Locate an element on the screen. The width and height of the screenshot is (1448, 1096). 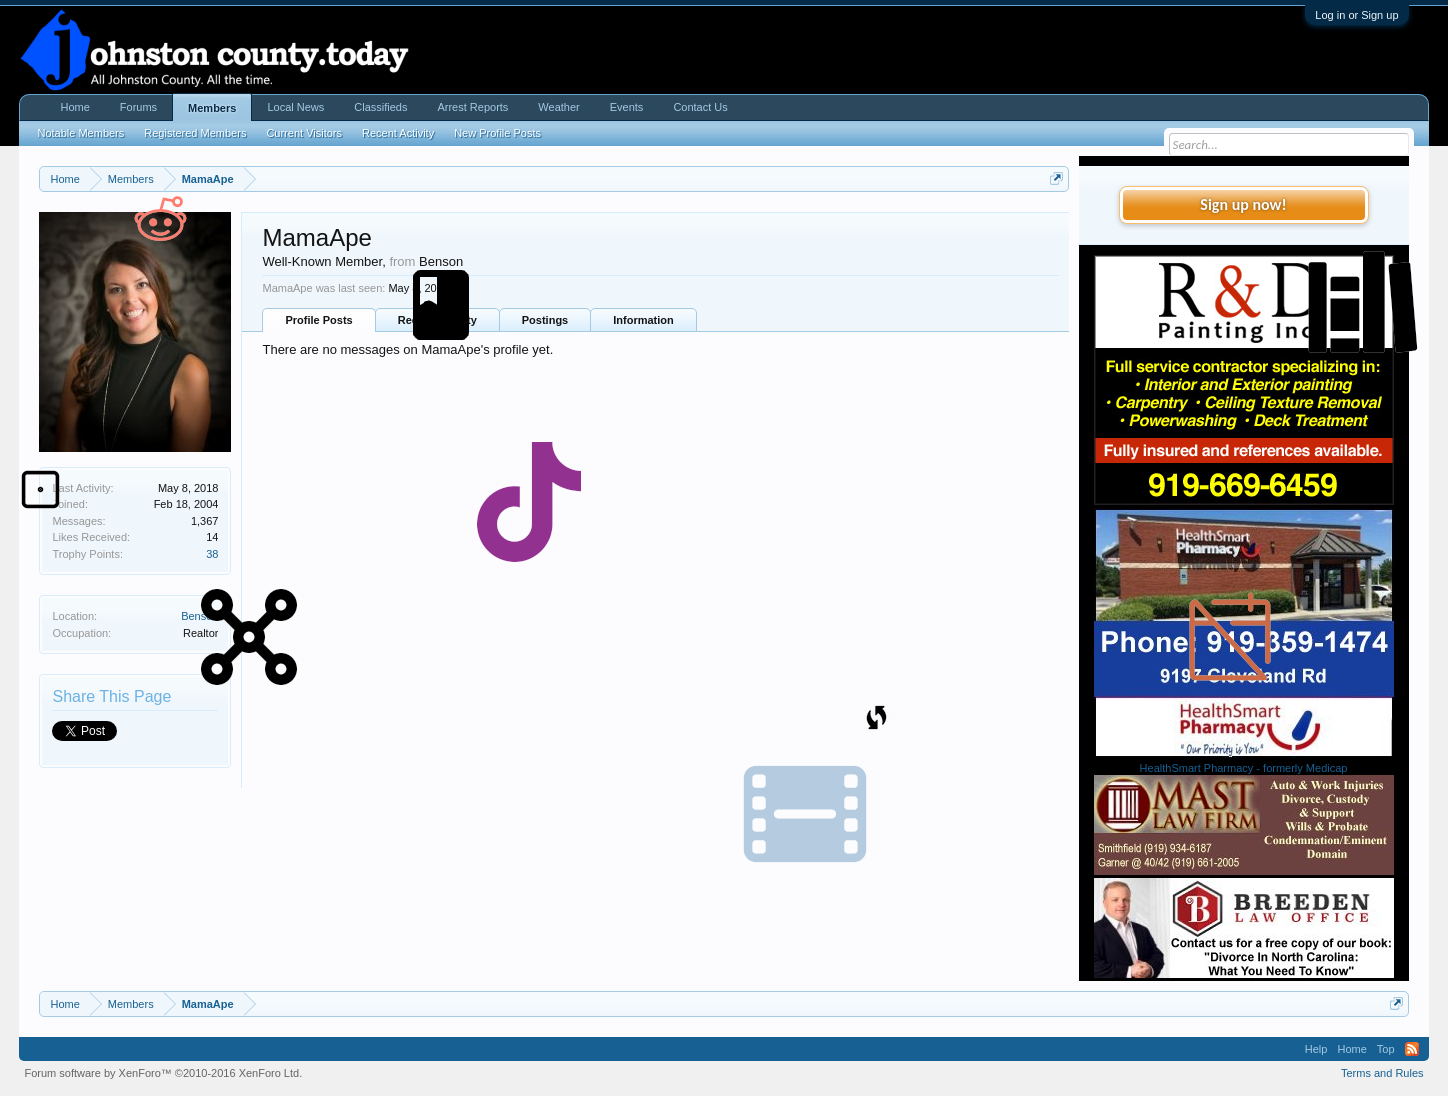
view star network topology is located at coordinates (249, 637).